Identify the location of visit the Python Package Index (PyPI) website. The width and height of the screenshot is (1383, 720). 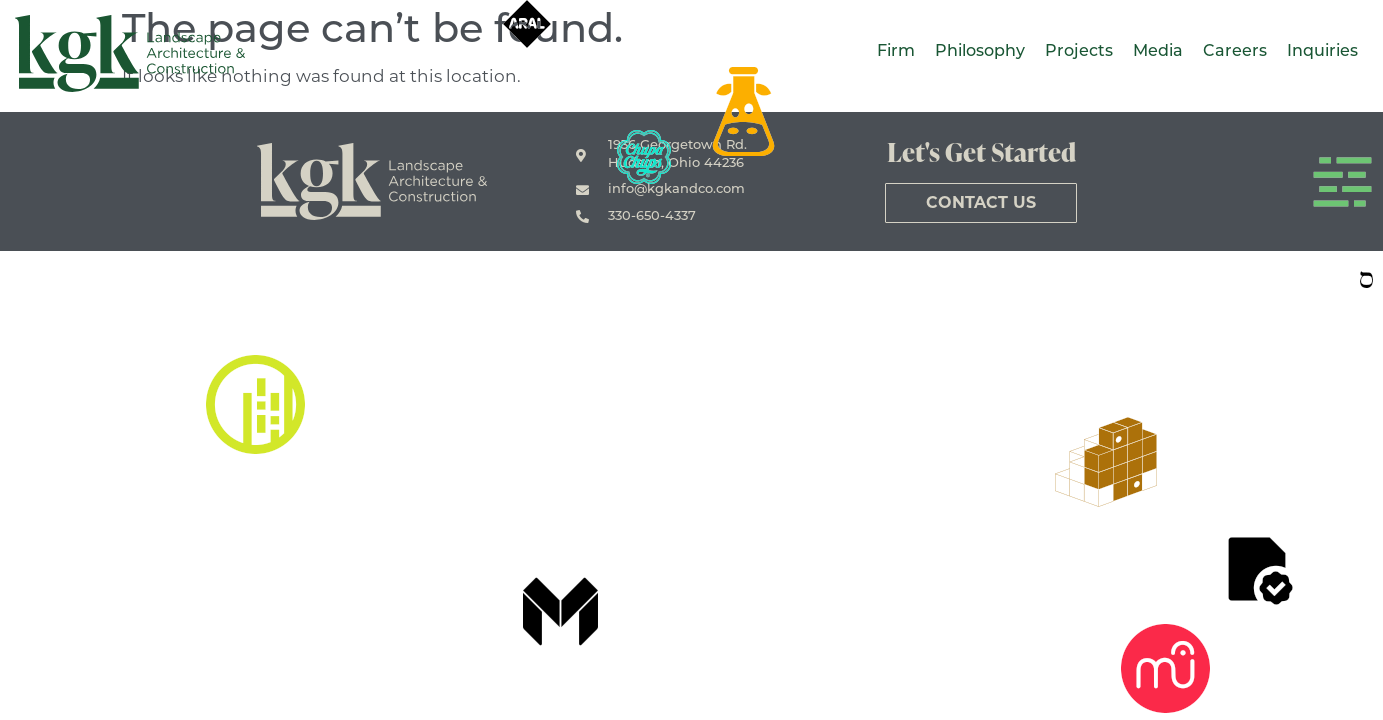
(1106, 462).